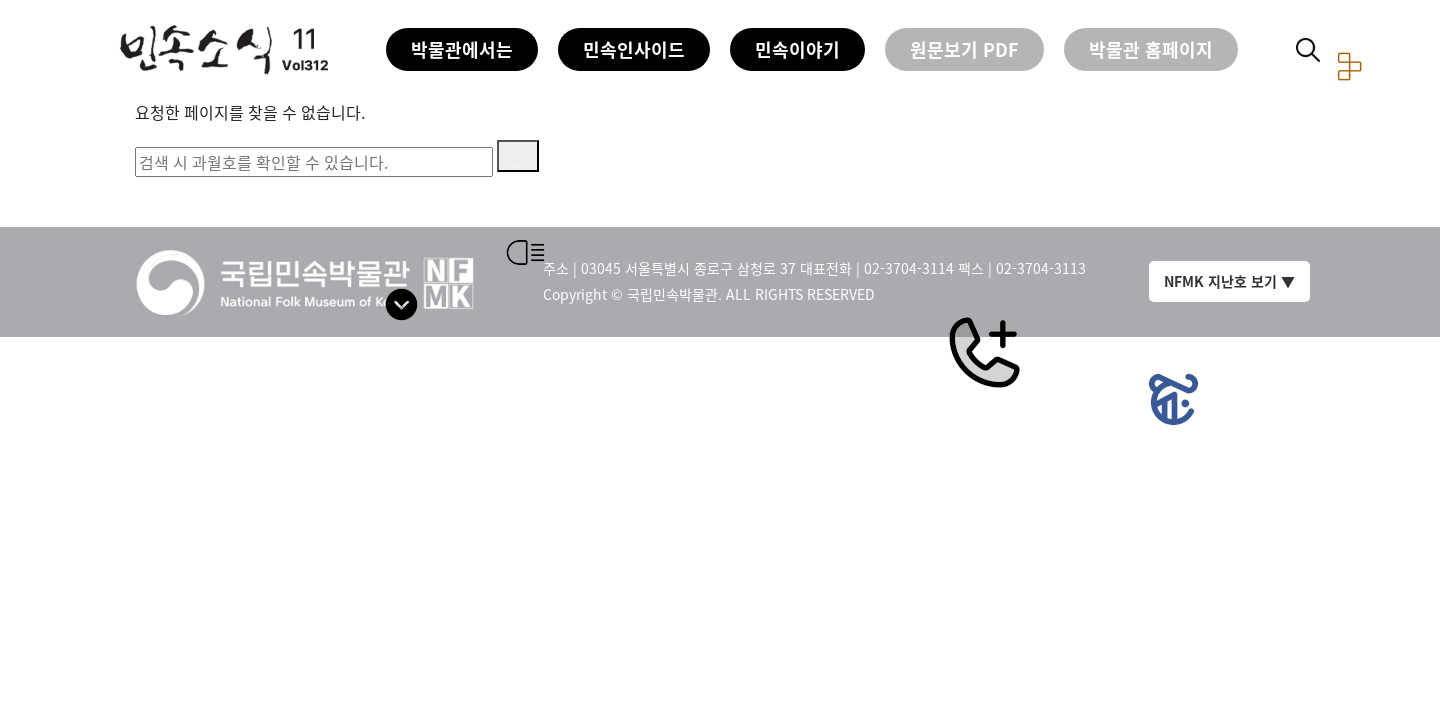  What do you see at coordinates (401, 304) in the screenshot?
I see `expand dropdown menu or section` at bounding box center [401, 304].